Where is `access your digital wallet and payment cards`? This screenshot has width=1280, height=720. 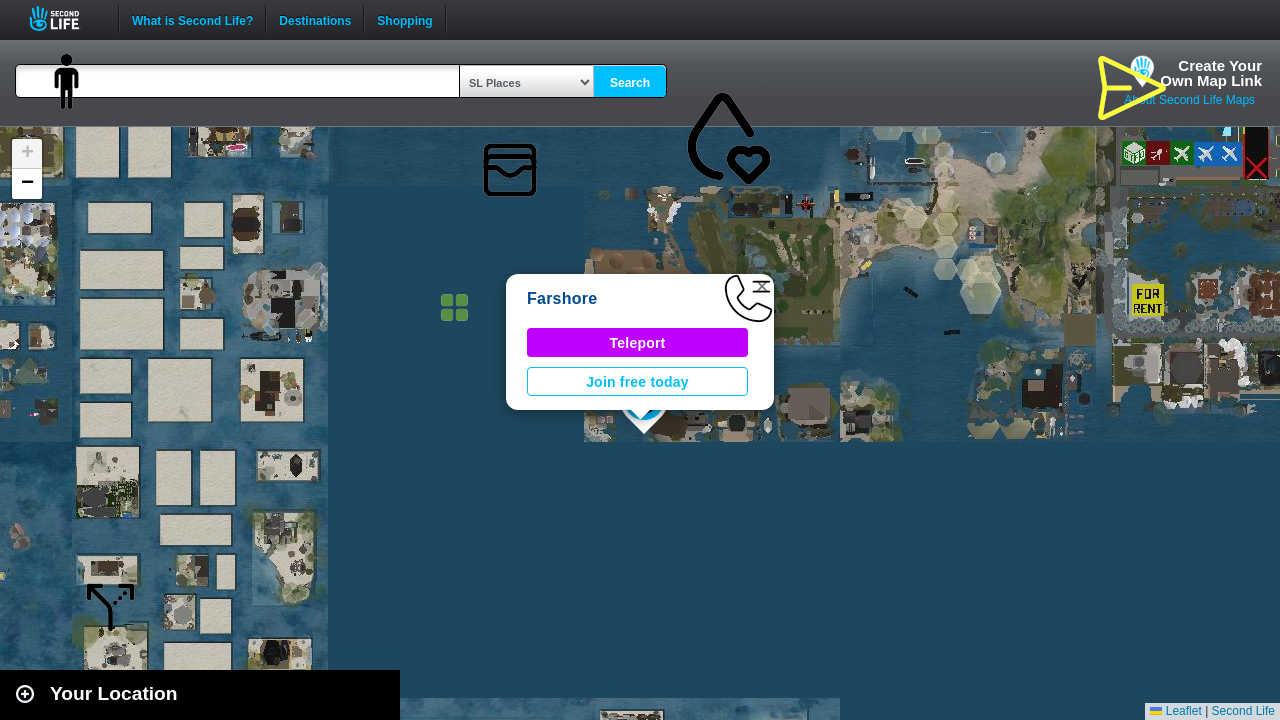 access your digital wallet and payment cards is located at coordinates (510, 170).